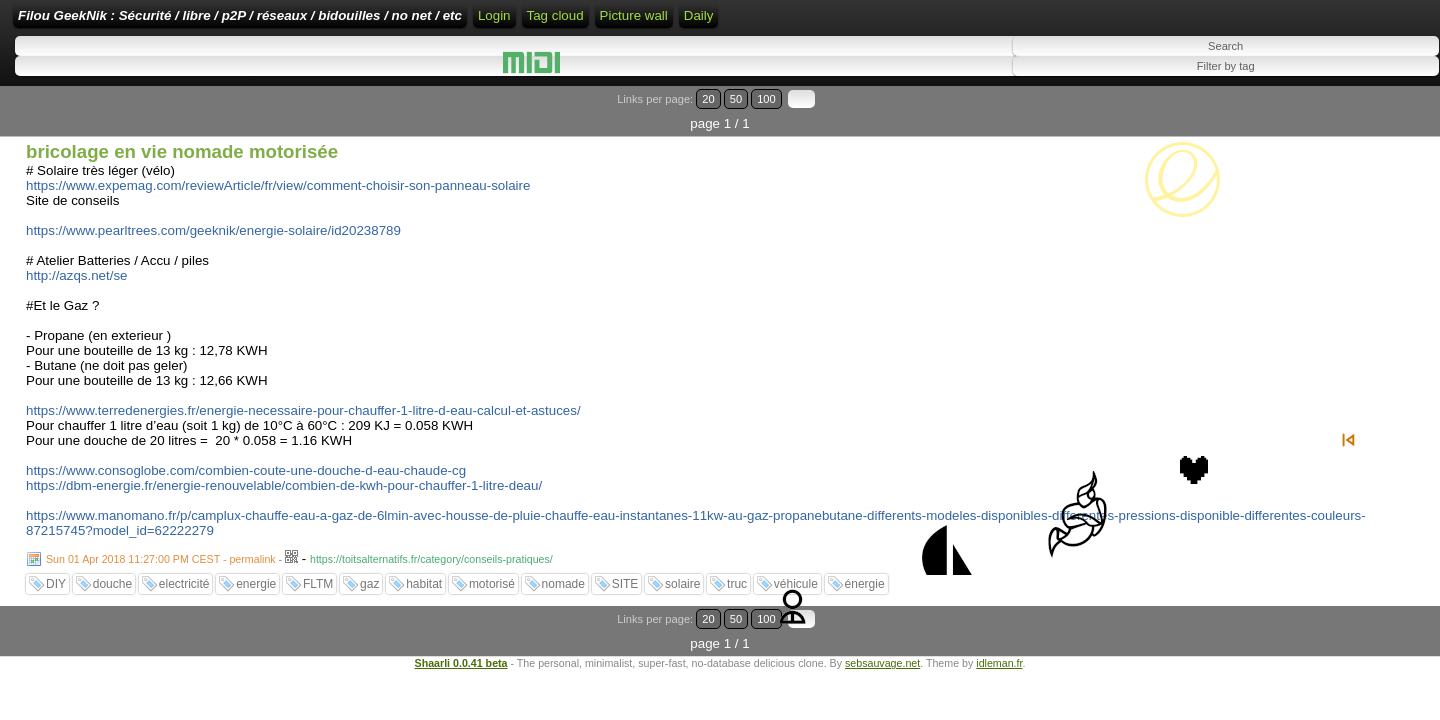 This screenshot has height=720, width=1440. Describe the element at coordinates (947, 550) in the screenshot. I see `sails.js framework logo` at that location.